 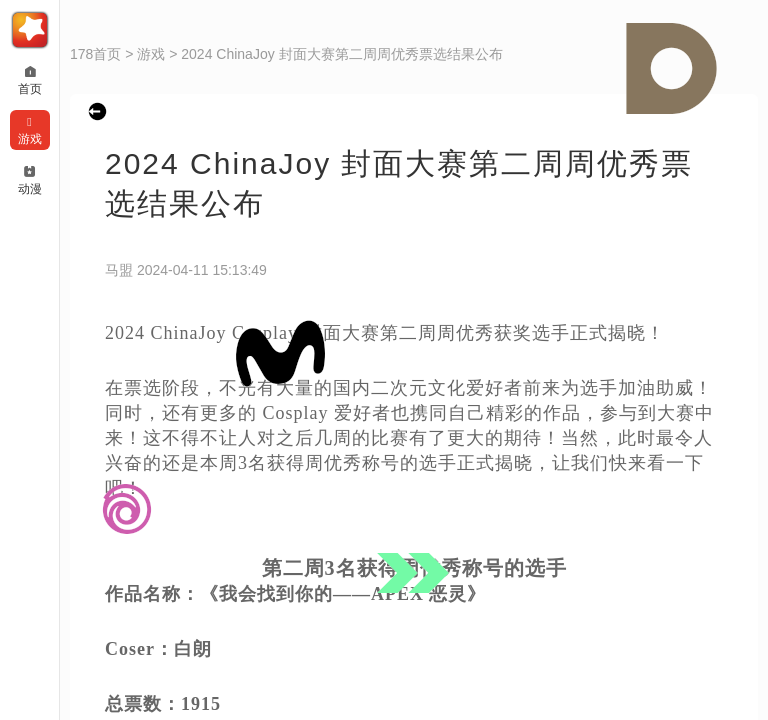 What do you see at coordinates (280, 353) in the screenshot?
I see `open the Movistar mobile app` at bounding box center [280, 353].